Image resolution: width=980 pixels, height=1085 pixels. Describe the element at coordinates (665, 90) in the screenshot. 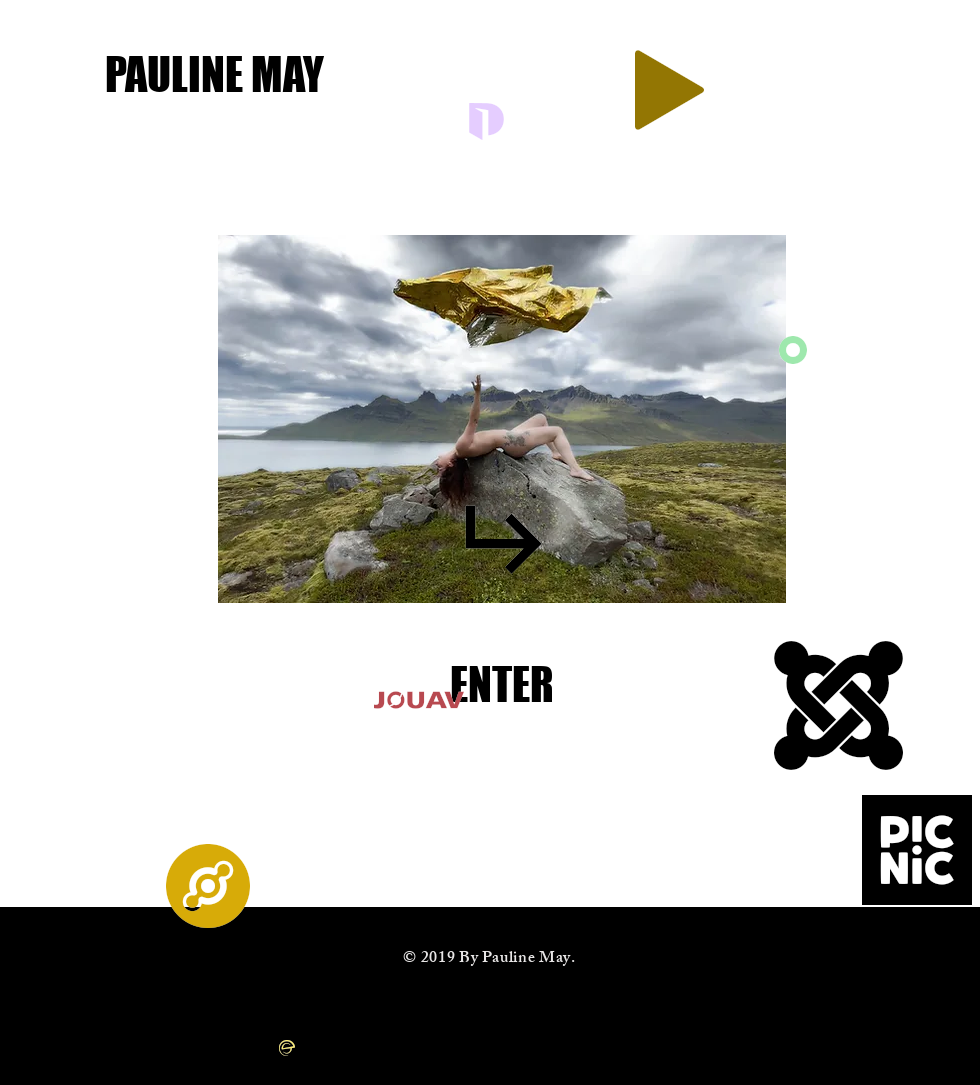

I see `play media or start playback` at that location.